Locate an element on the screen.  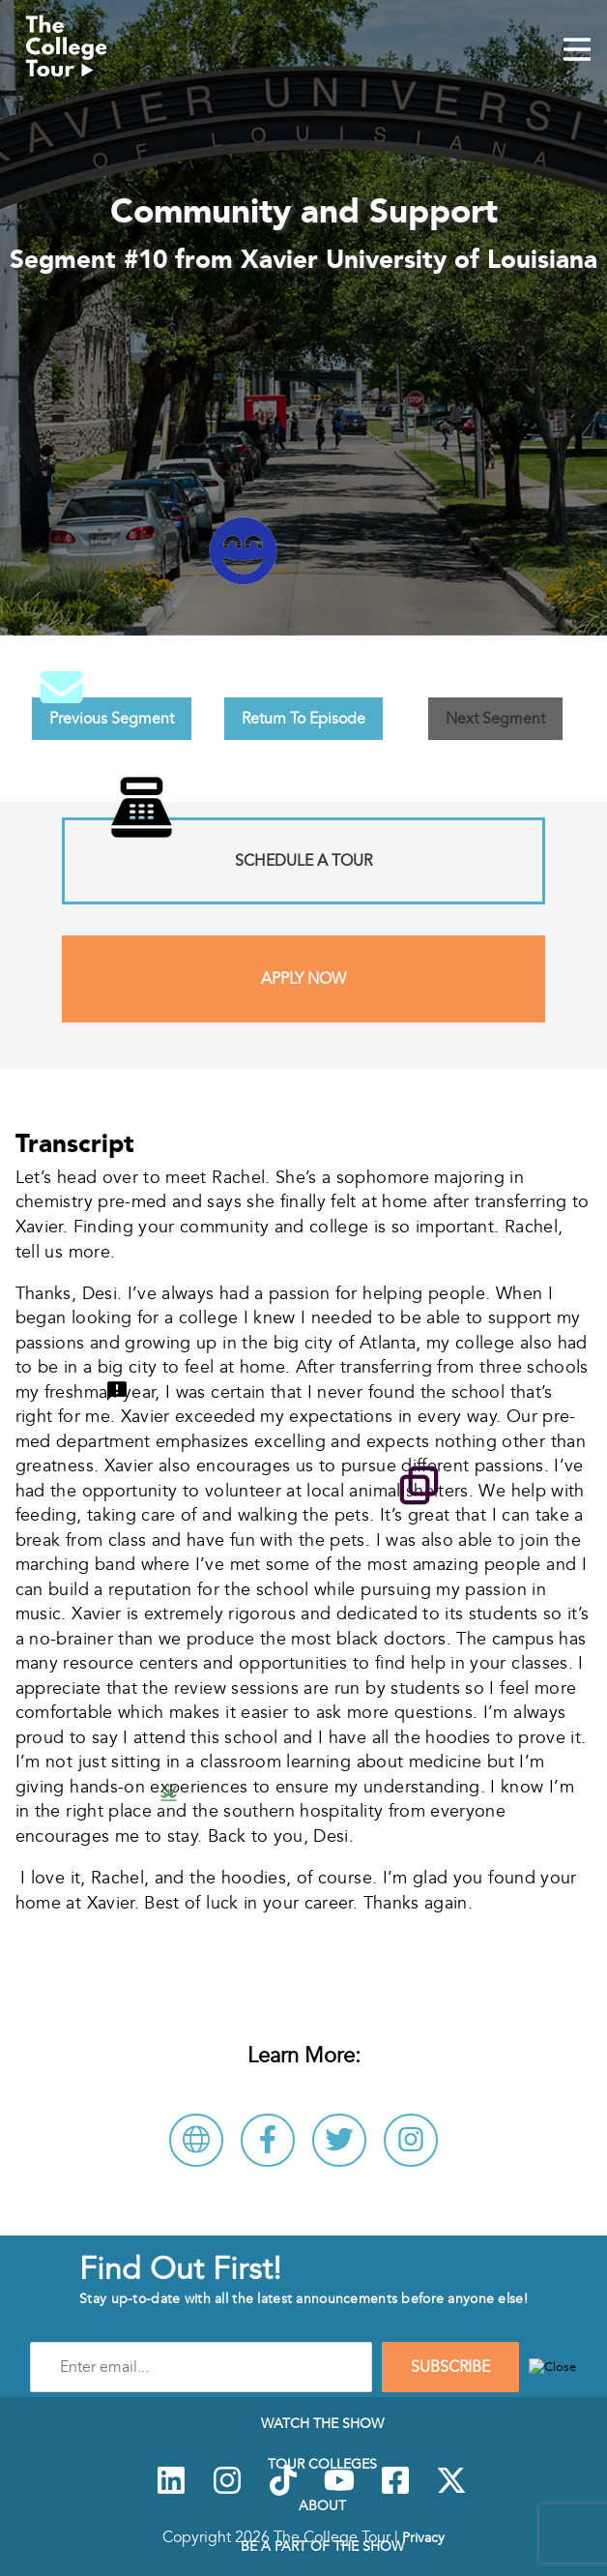
indicates an explosion or blast effect is located at coordinates (168, 1792).